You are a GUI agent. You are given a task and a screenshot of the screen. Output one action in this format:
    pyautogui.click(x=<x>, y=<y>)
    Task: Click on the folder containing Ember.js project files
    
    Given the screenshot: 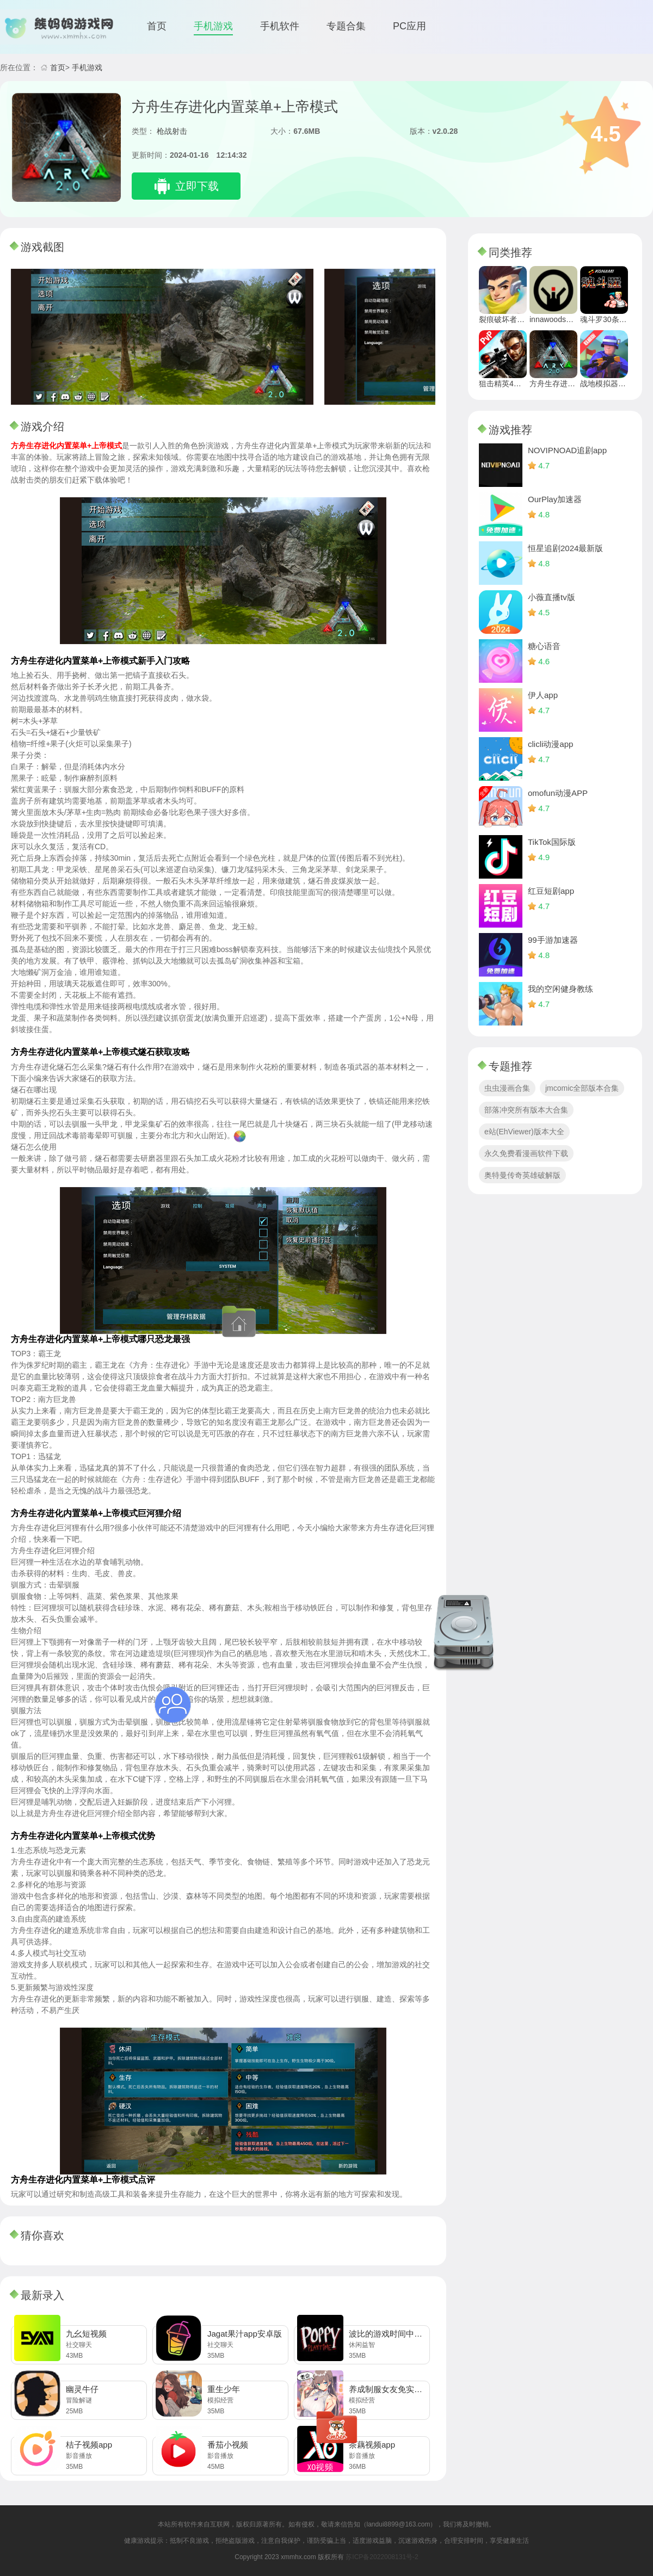 What is the action you would take?
    pyautogui.click(x=336, y=2428)
    